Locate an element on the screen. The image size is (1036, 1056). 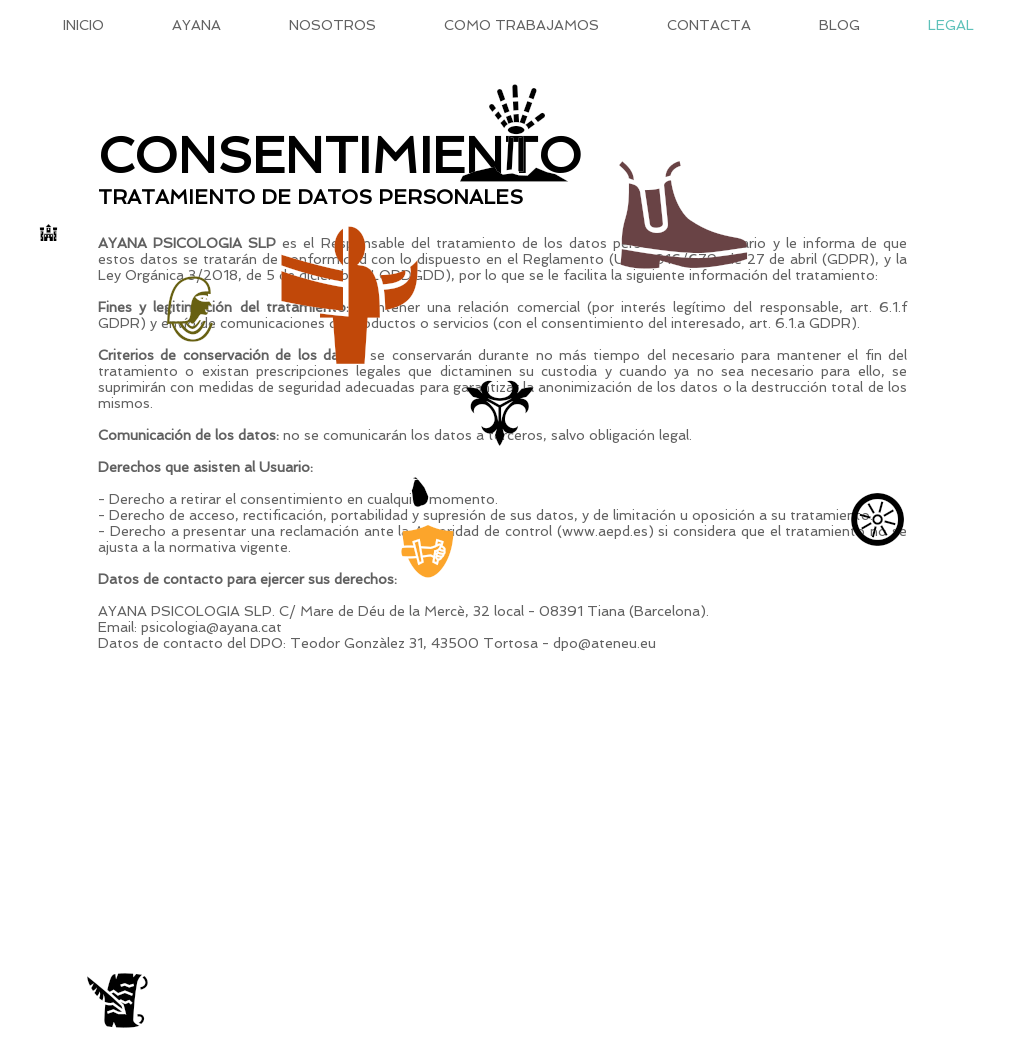
select egyptian theme or civilization is located at coordinates (190, 309).